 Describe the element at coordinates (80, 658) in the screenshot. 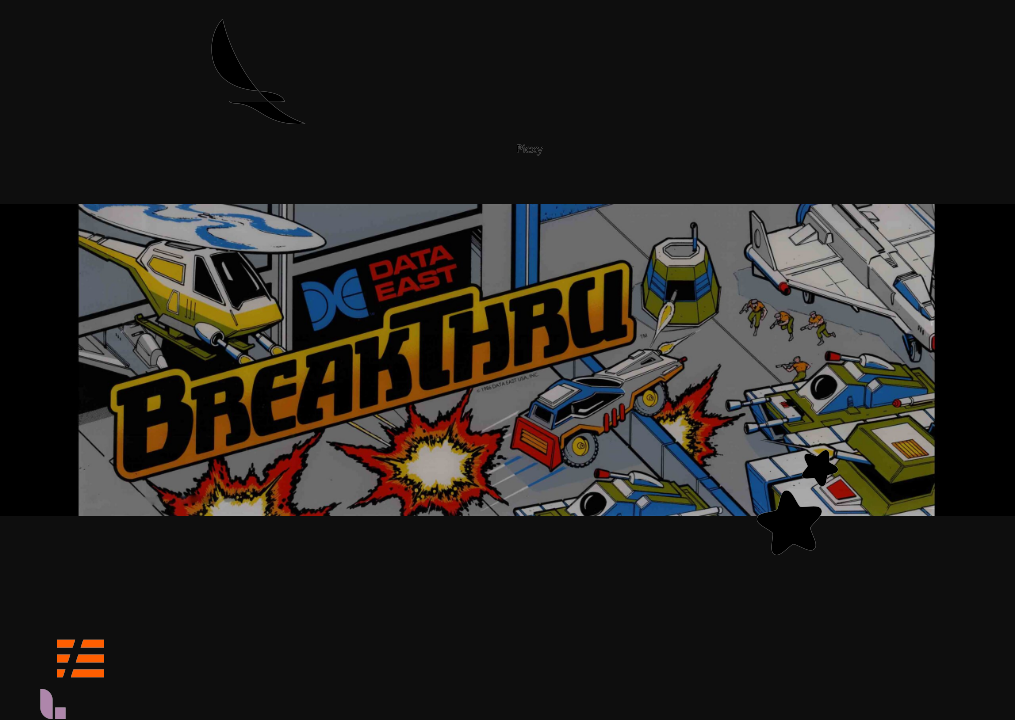

I see `serverless framework logo` at that location.